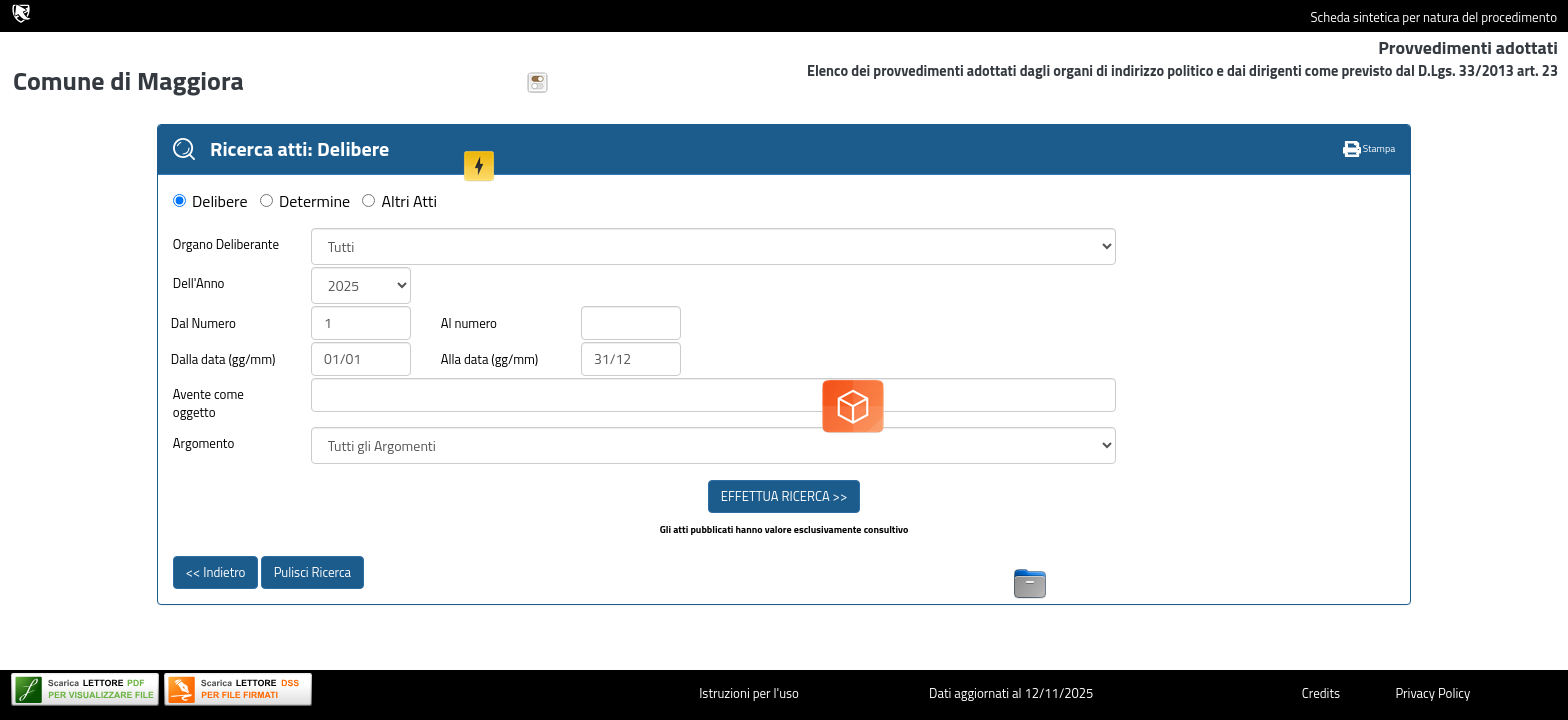  Describe the element at coordinates (853, 404) in the screenshot. I see `open a Blender 3D project file` at that location.